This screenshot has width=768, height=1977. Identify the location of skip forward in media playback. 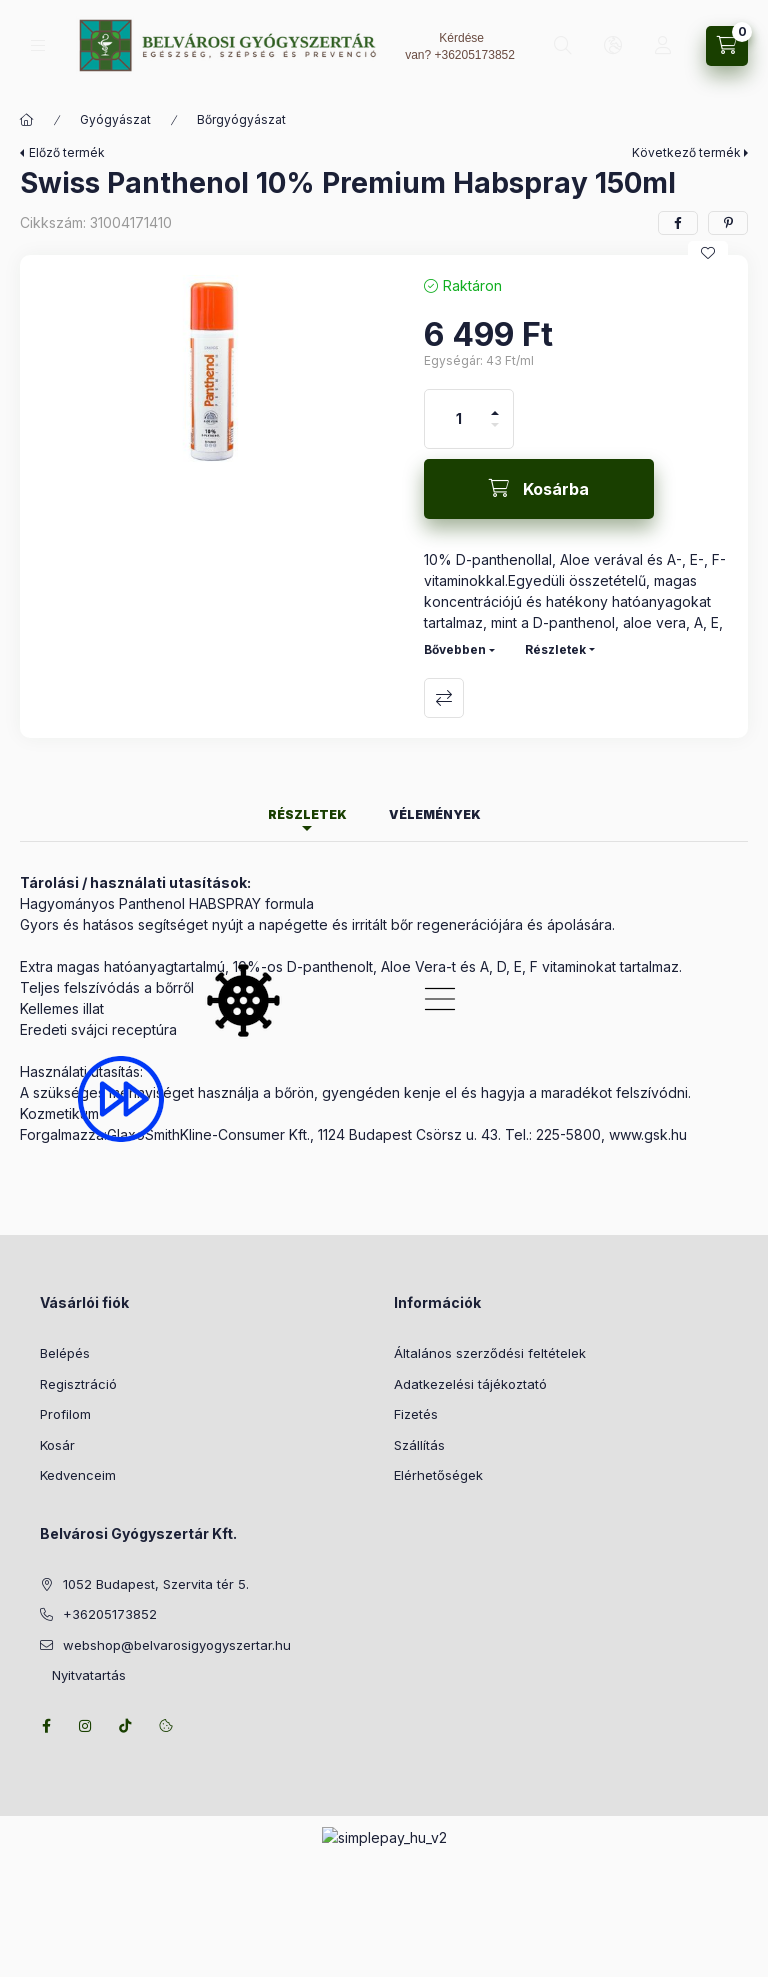
(121, 1099).